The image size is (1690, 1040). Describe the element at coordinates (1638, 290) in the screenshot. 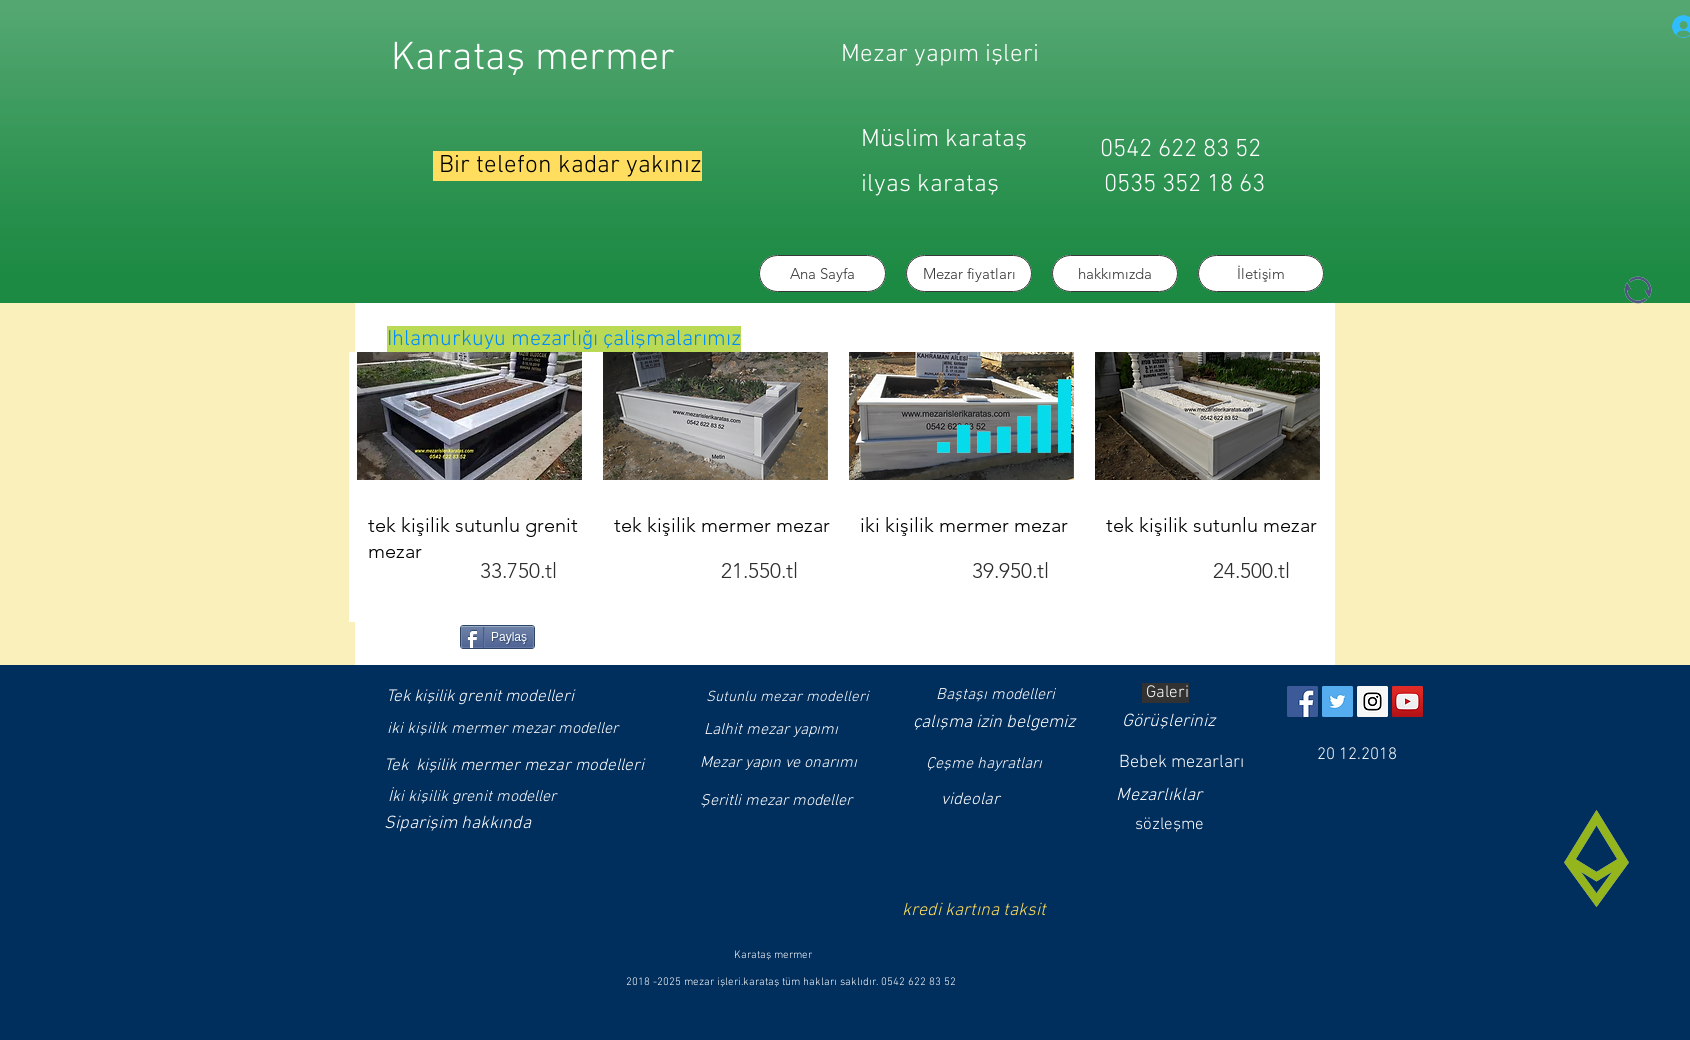

I see `refresh or reload the current page` at that location.